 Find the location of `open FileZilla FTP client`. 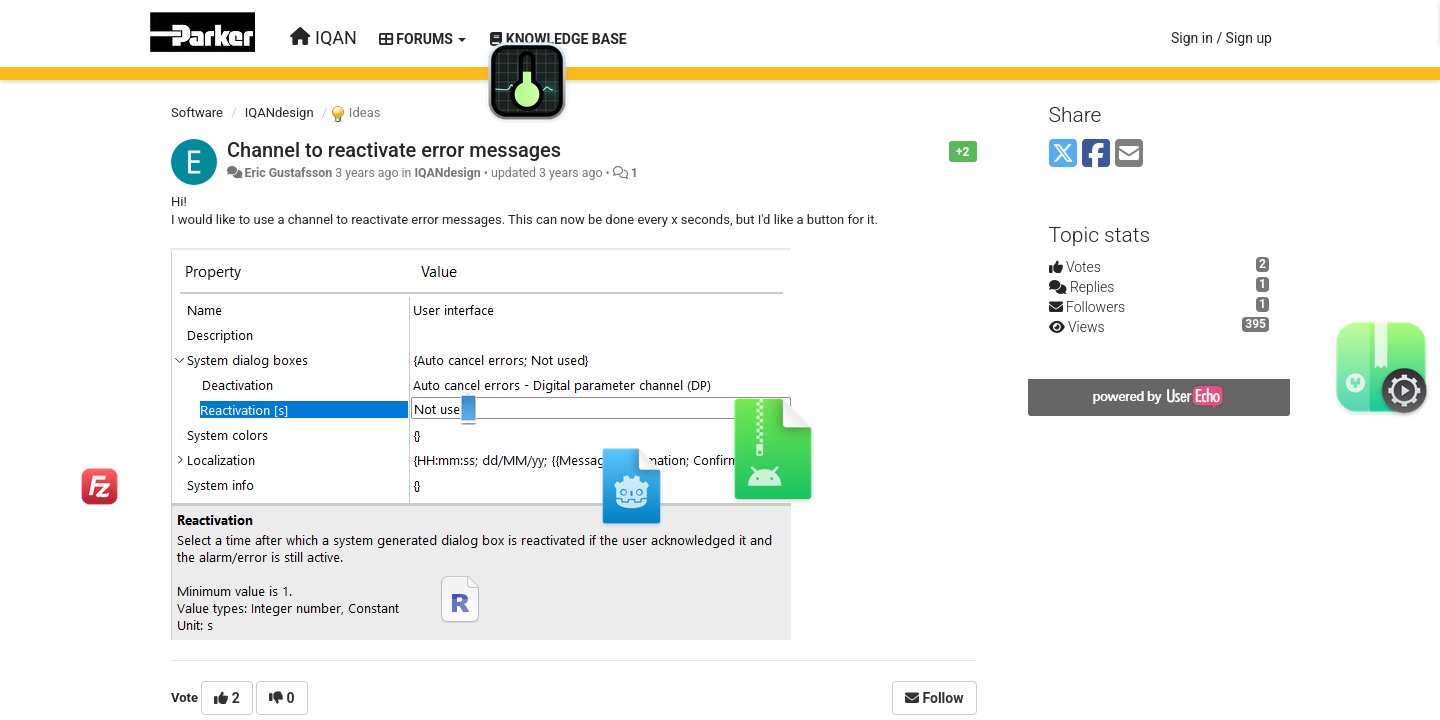

open FileZilla FTP client is located at coordinates (99, 486).